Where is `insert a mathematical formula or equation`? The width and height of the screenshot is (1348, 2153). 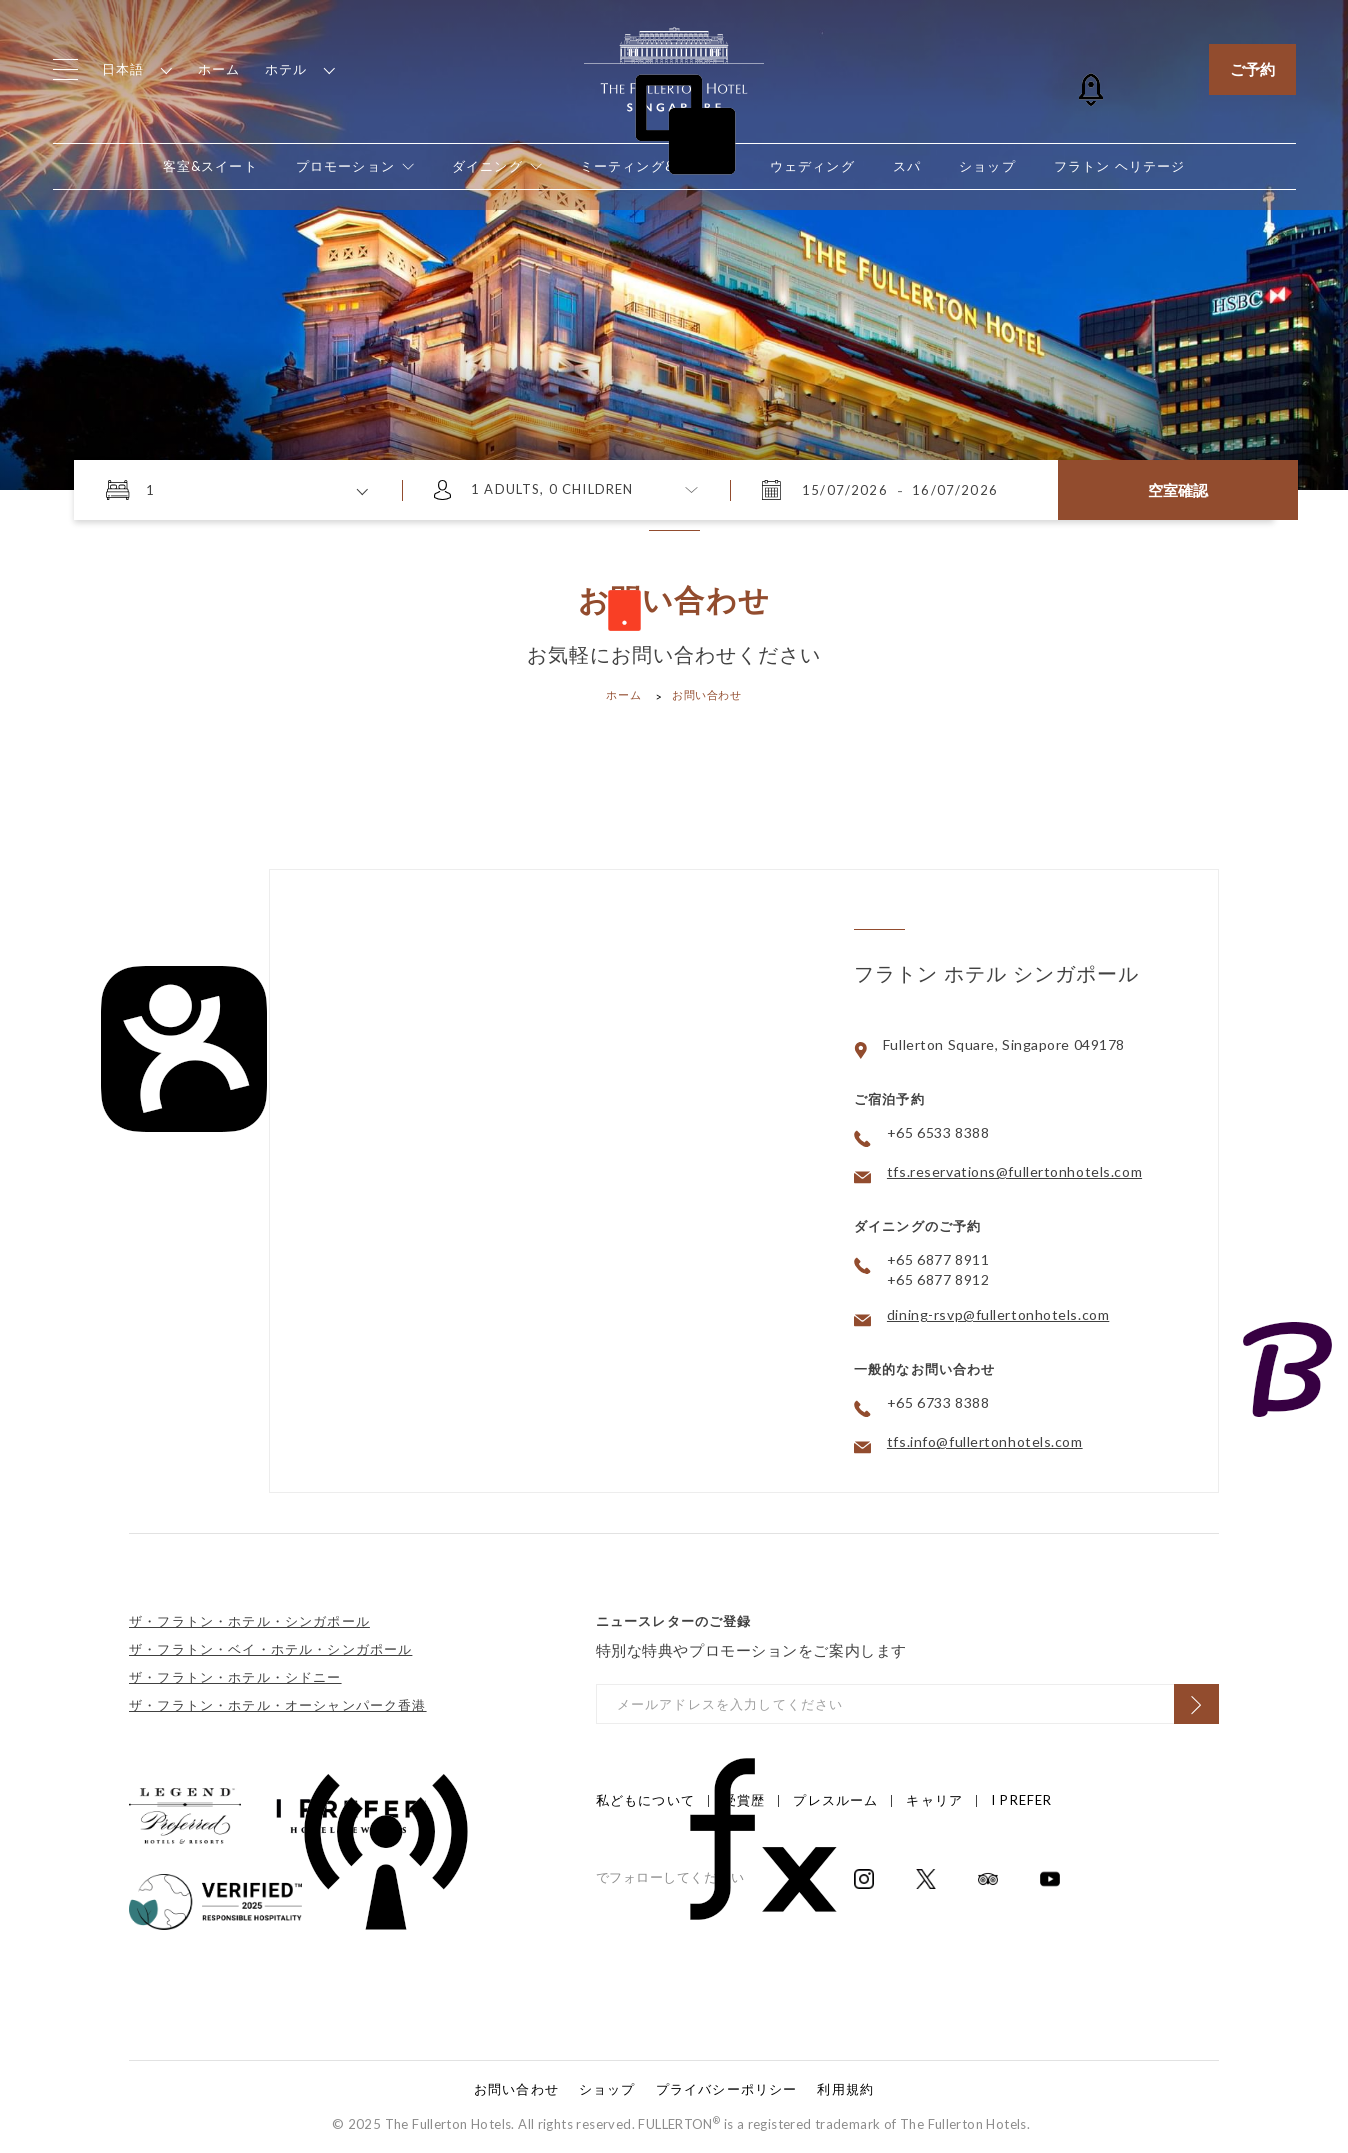
insert a mathematical formula or equation is located at coordinates (763, 1839).